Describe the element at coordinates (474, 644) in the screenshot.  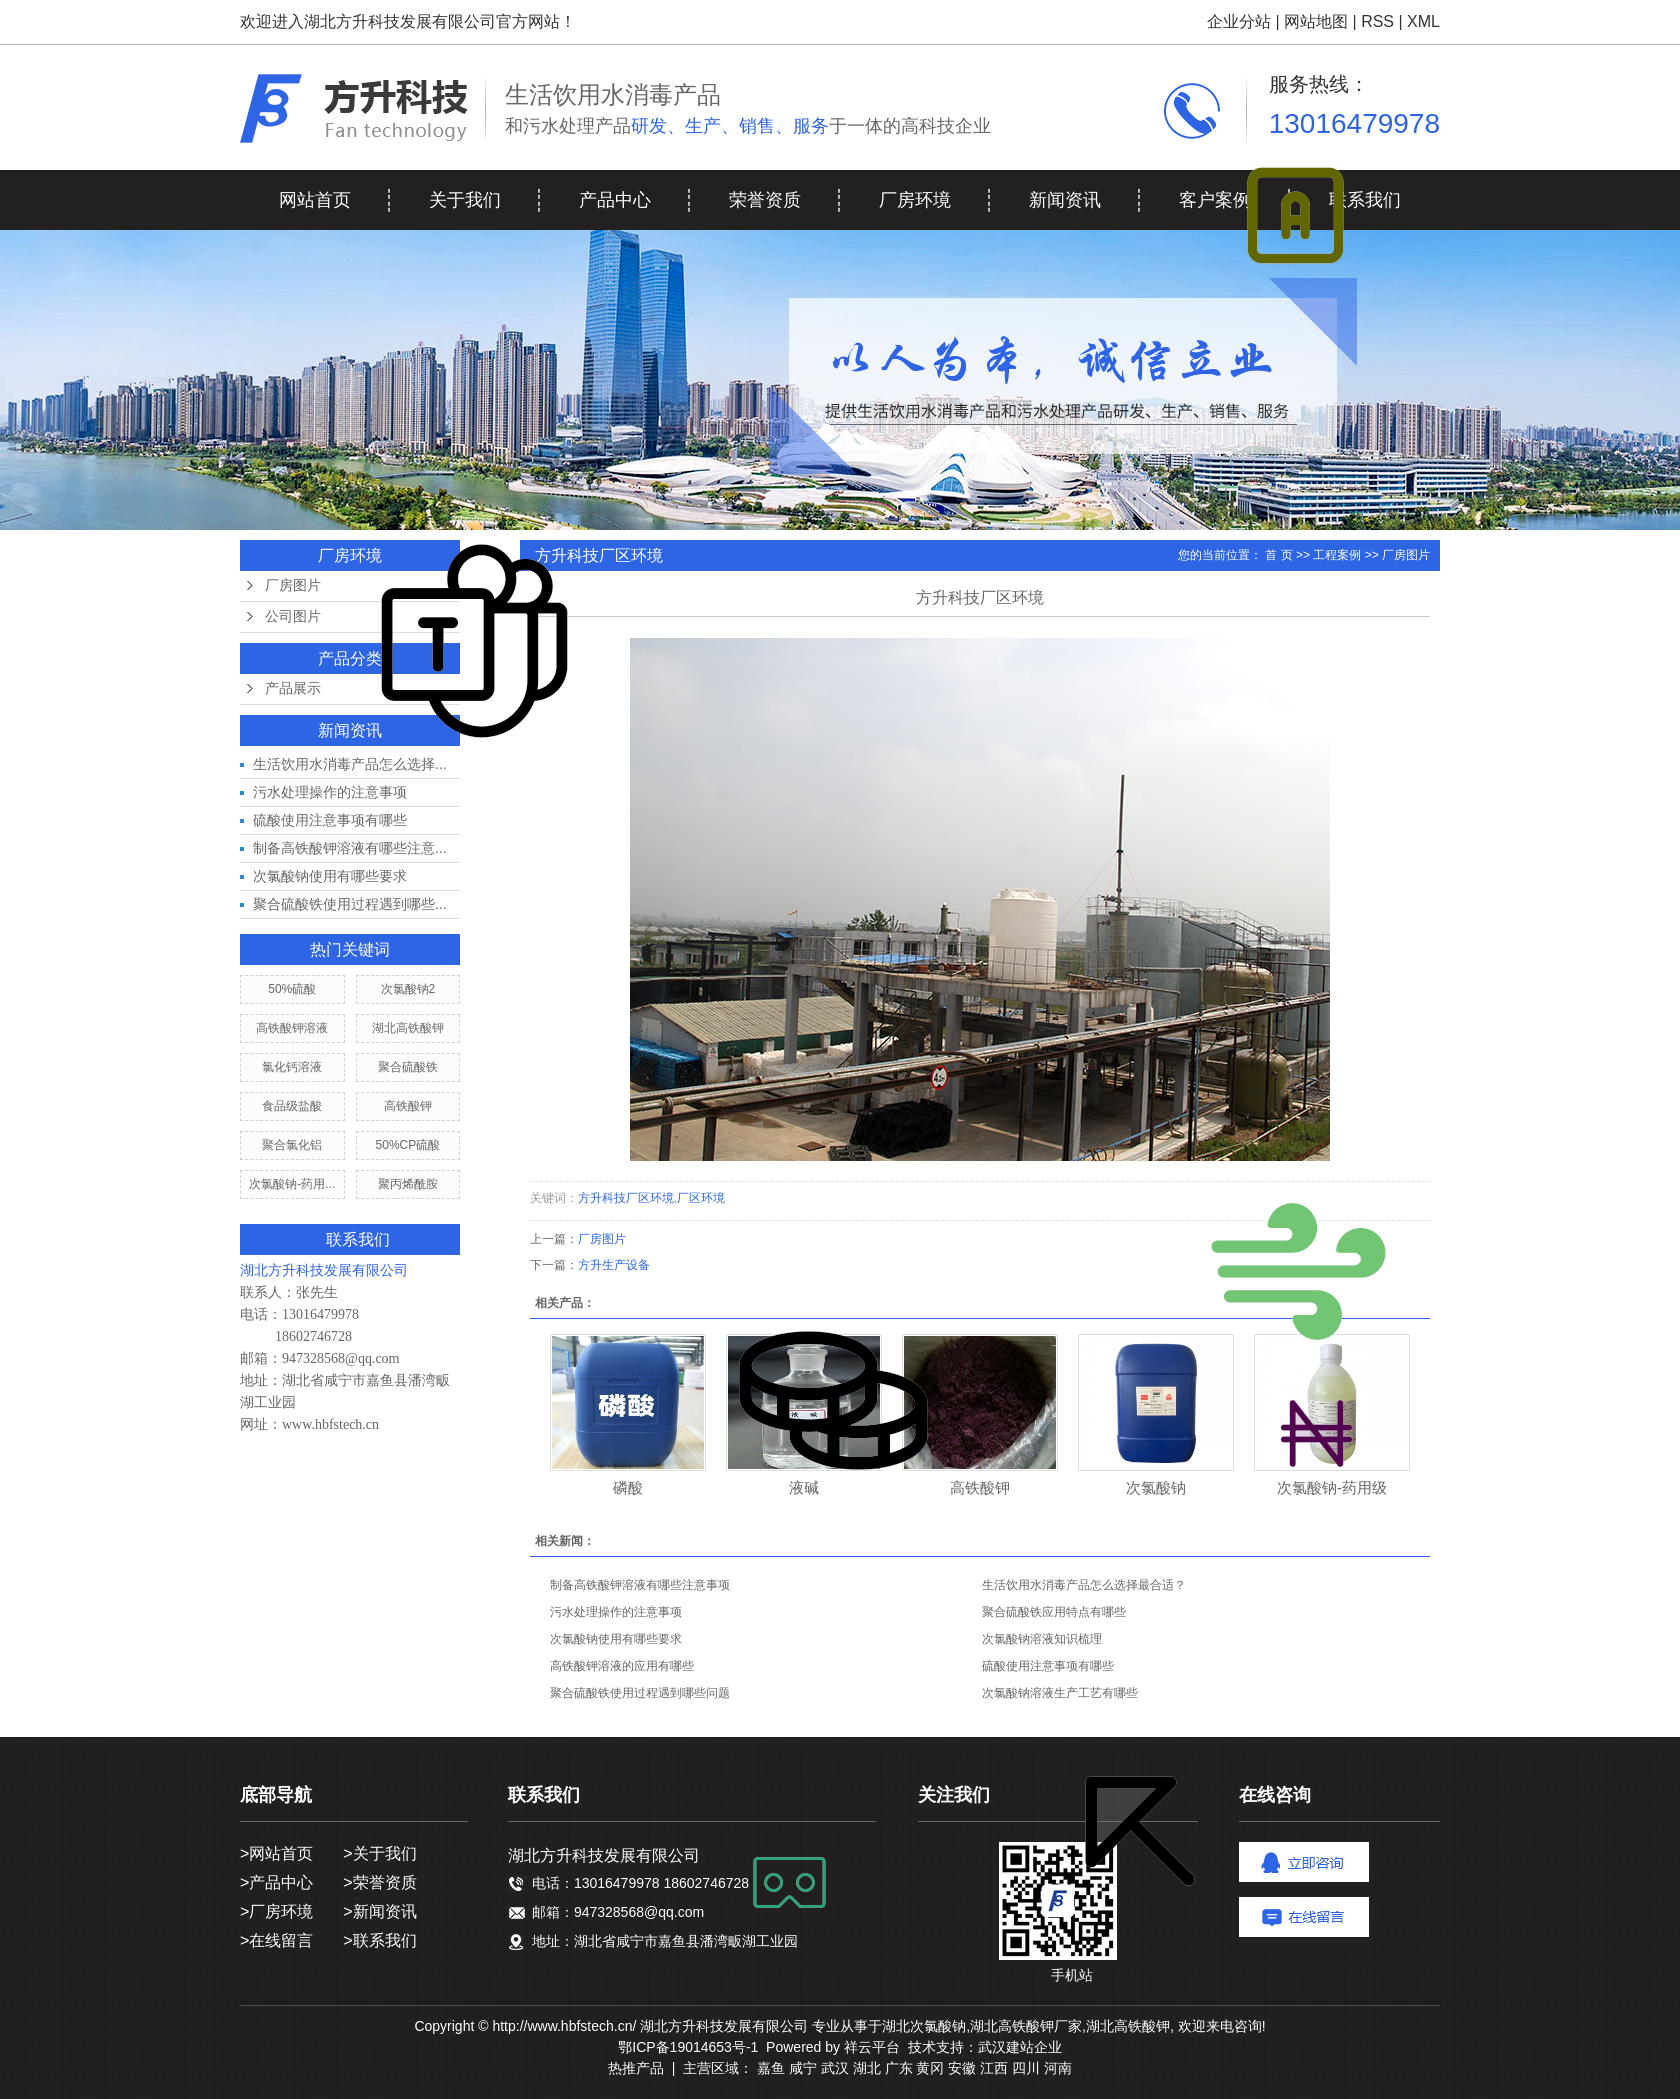
I see `open microsoft teams` at that location.